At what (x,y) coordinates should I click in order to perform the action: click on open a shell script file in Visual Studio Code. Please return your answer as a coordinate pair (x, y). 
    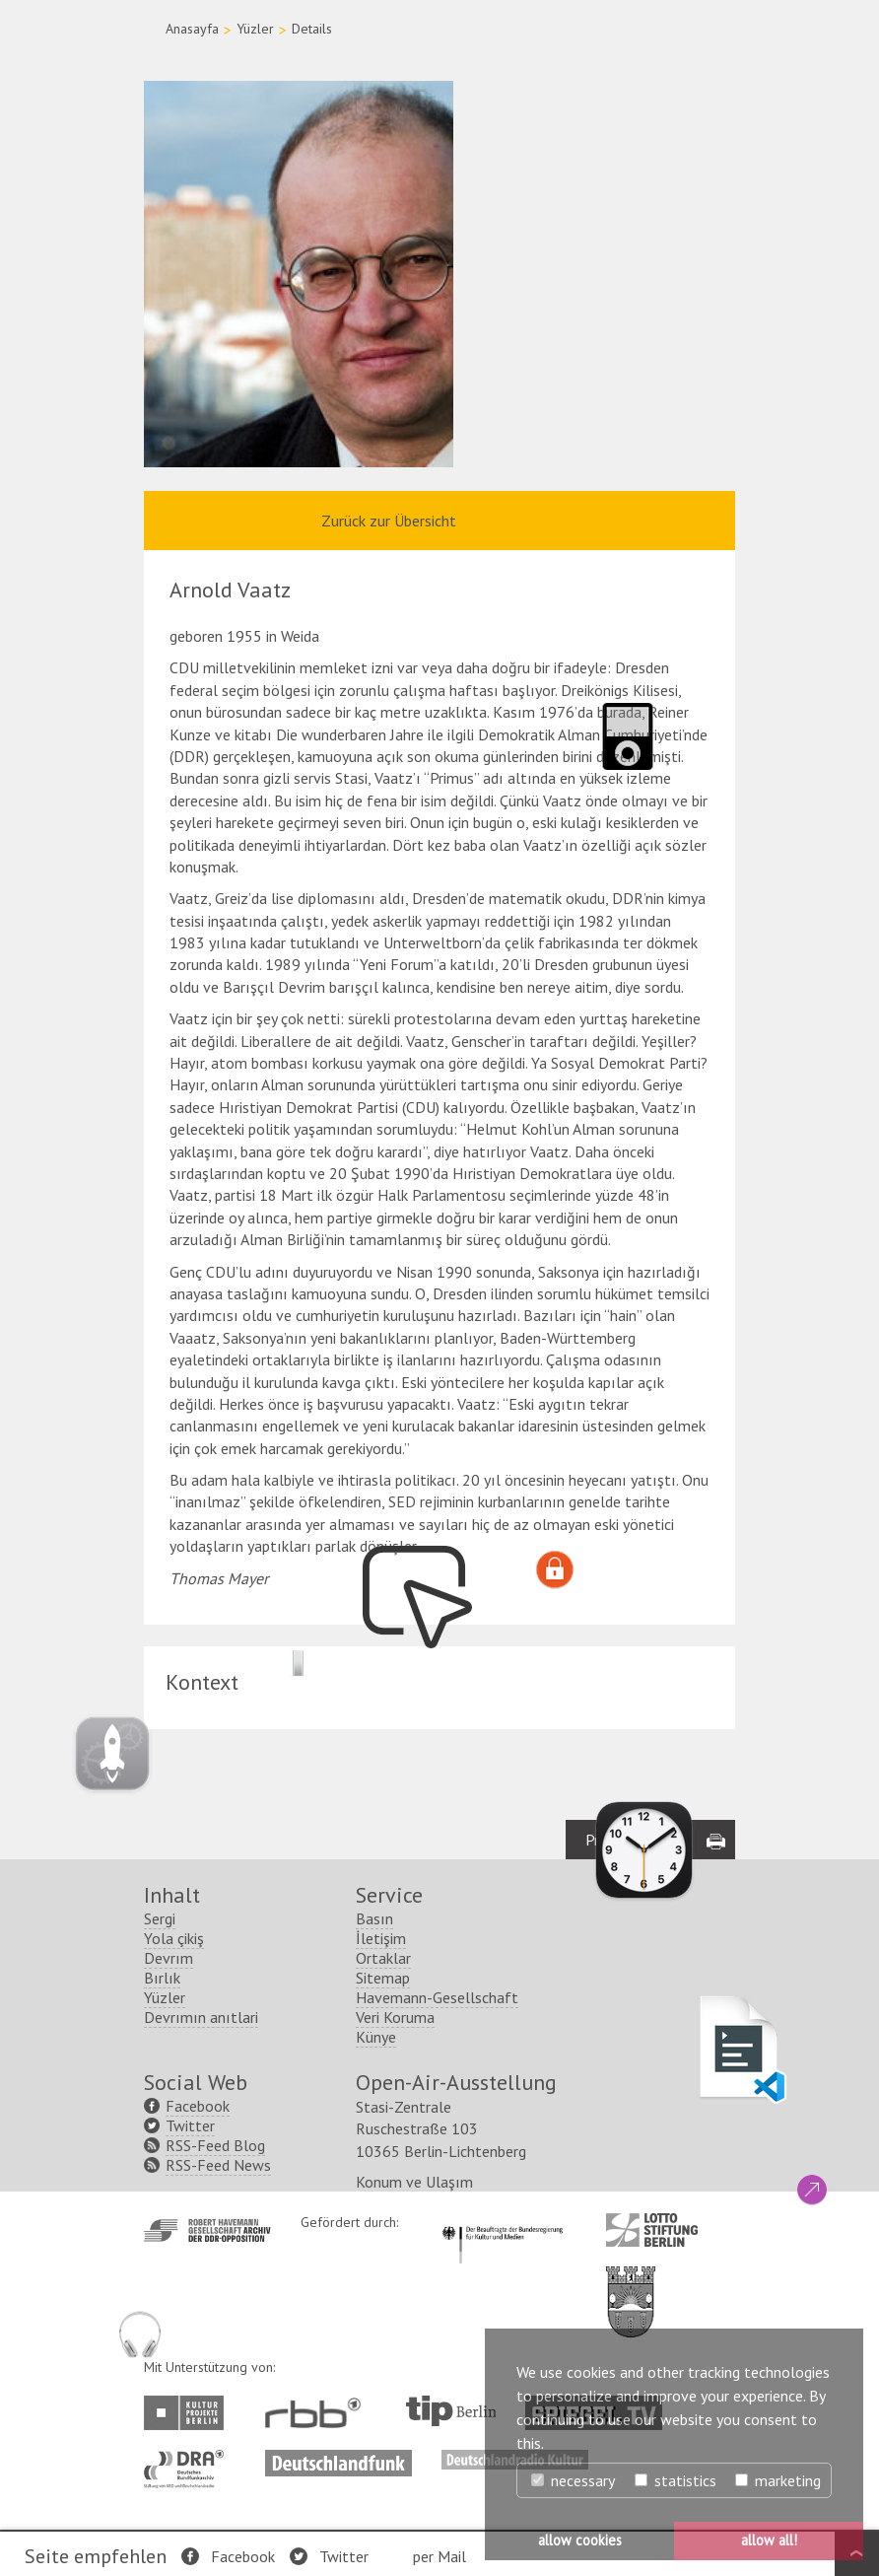
    Looking at the image, I should click on (738, 2049).